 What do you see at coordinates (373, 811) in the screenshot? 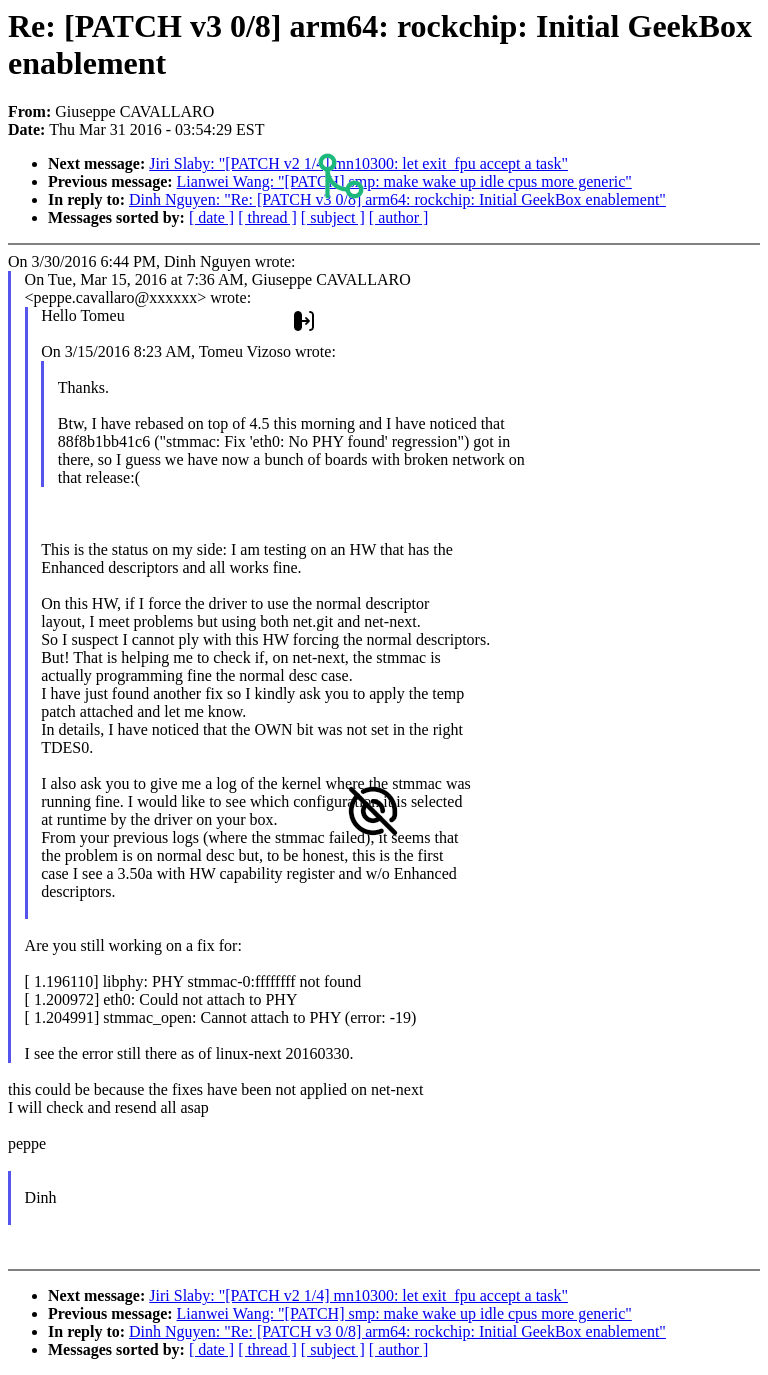
I see `disable email or mention notifications` at bounding box center [373, 811].